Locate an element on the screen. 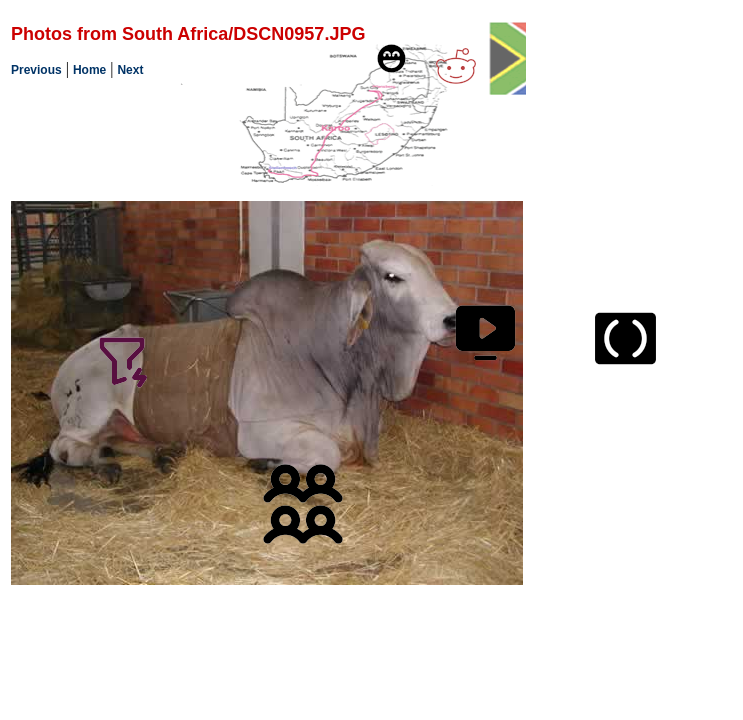 The width and height of the screenshot is (743, 720). insert parentheses or brackets in text is located at coordinates (625, 338).